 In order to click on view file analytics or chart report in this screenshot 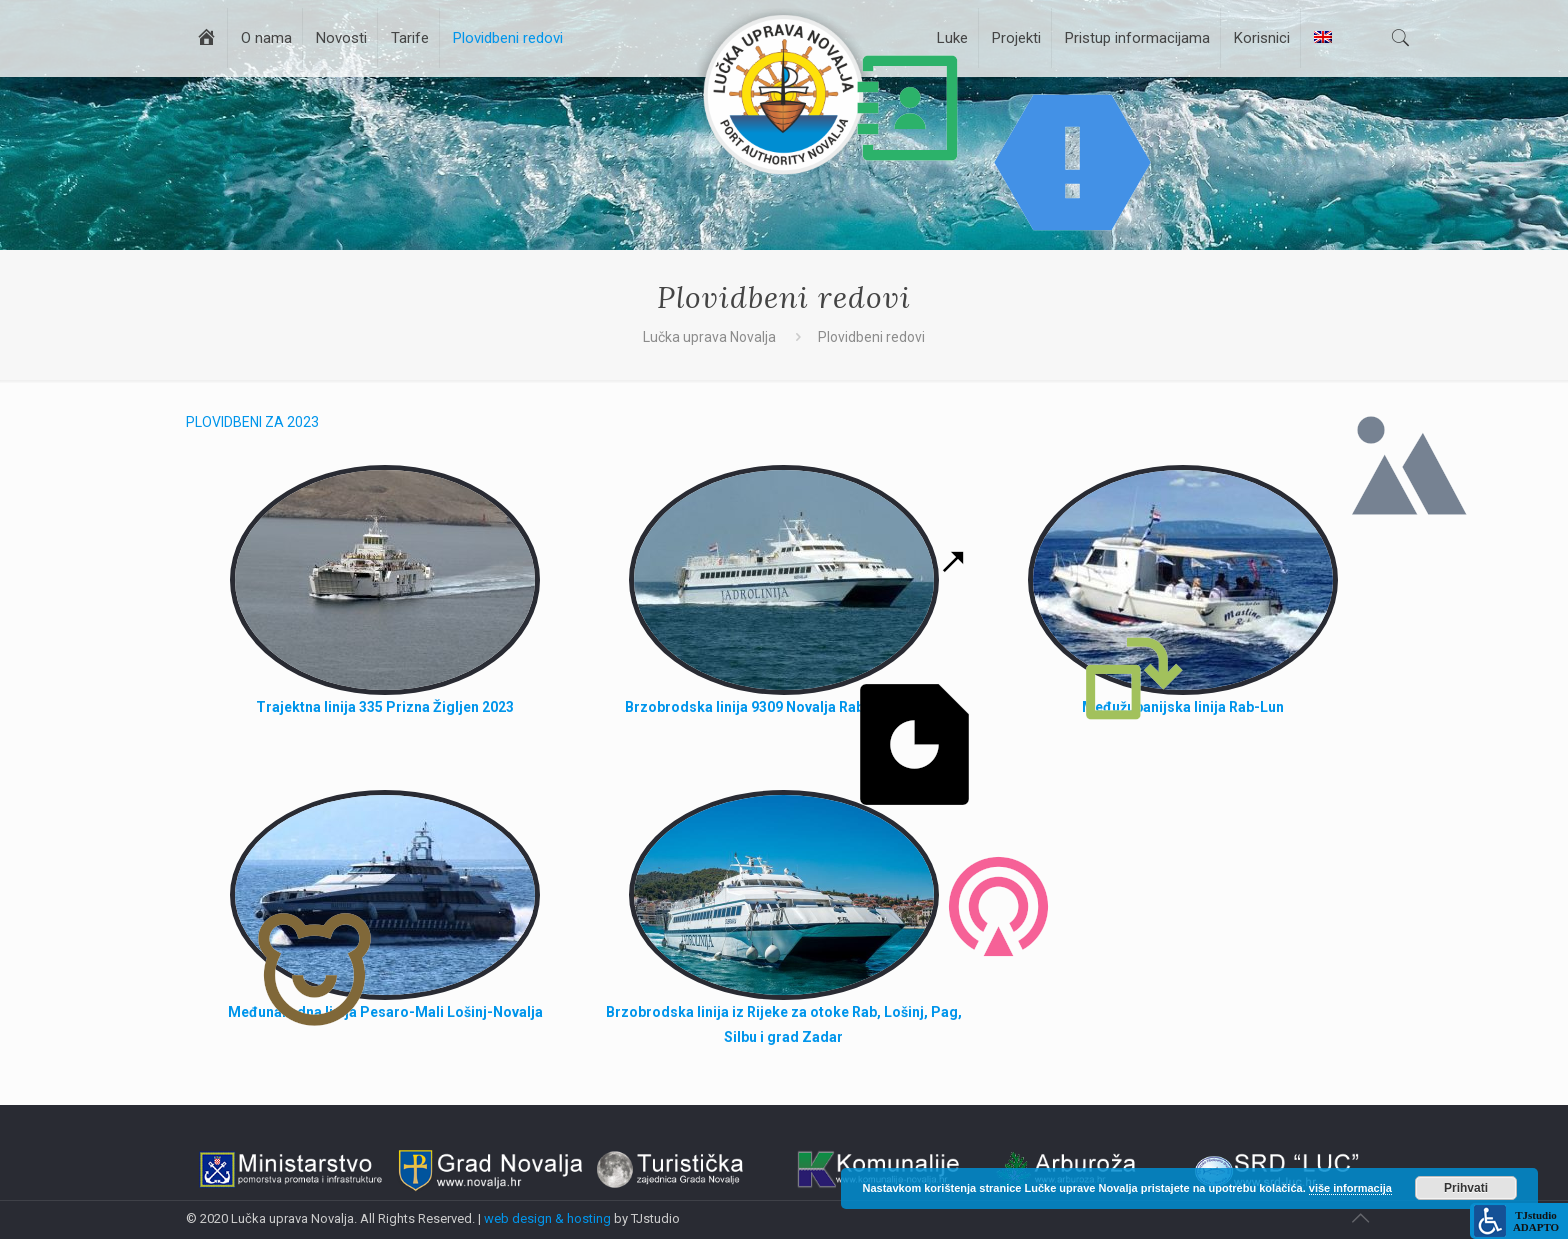, I will do `click(914, 744)`.